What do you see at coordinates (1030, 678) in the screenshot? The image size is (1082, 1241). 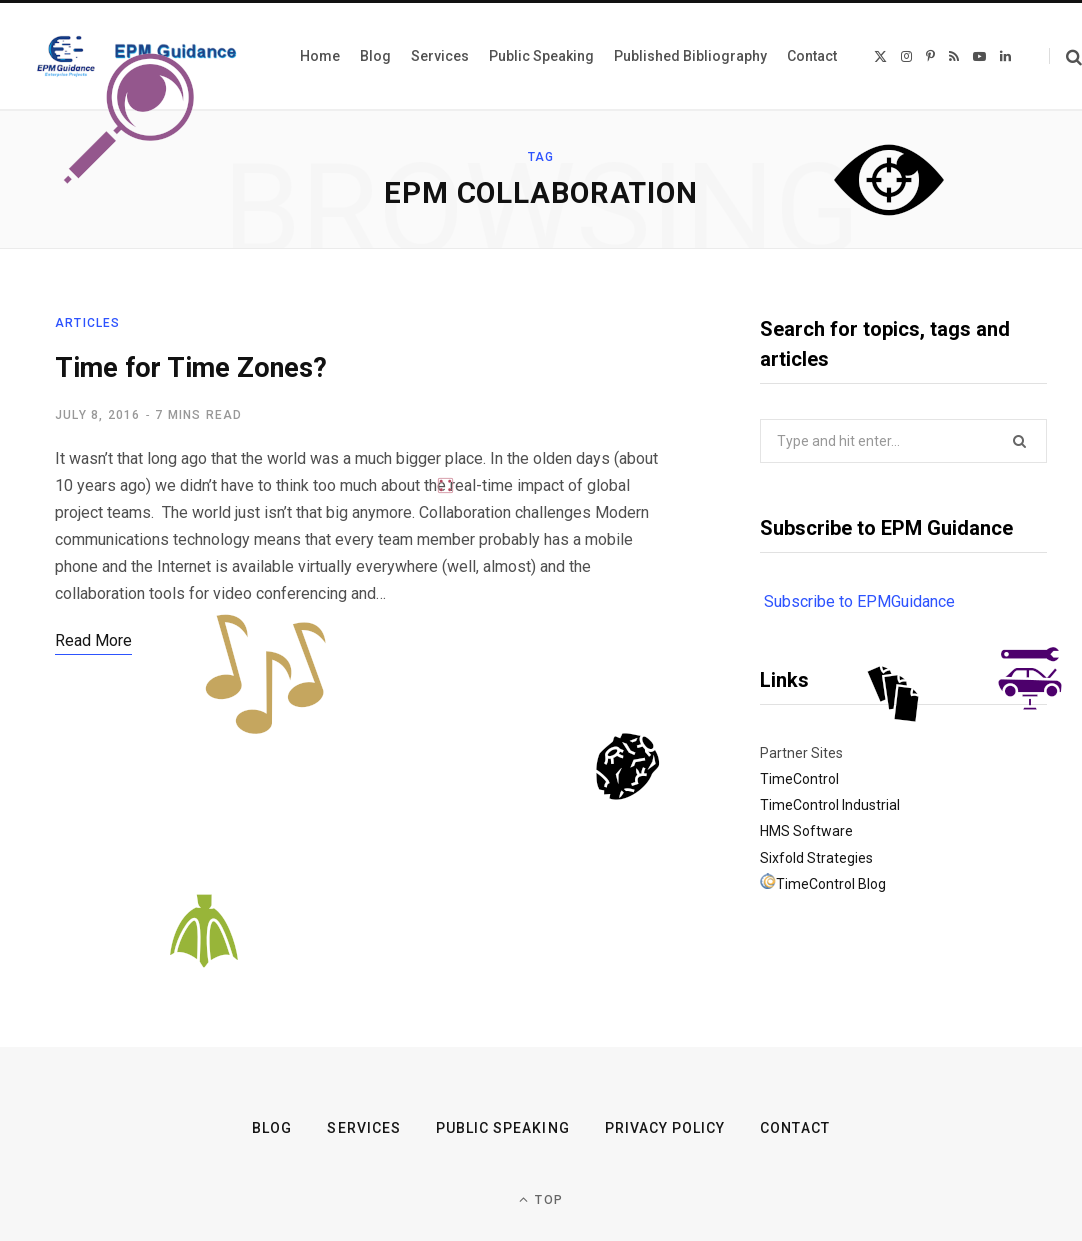 I see `access vehicle repair or maintenance services` at bounding box center [1030, 678].